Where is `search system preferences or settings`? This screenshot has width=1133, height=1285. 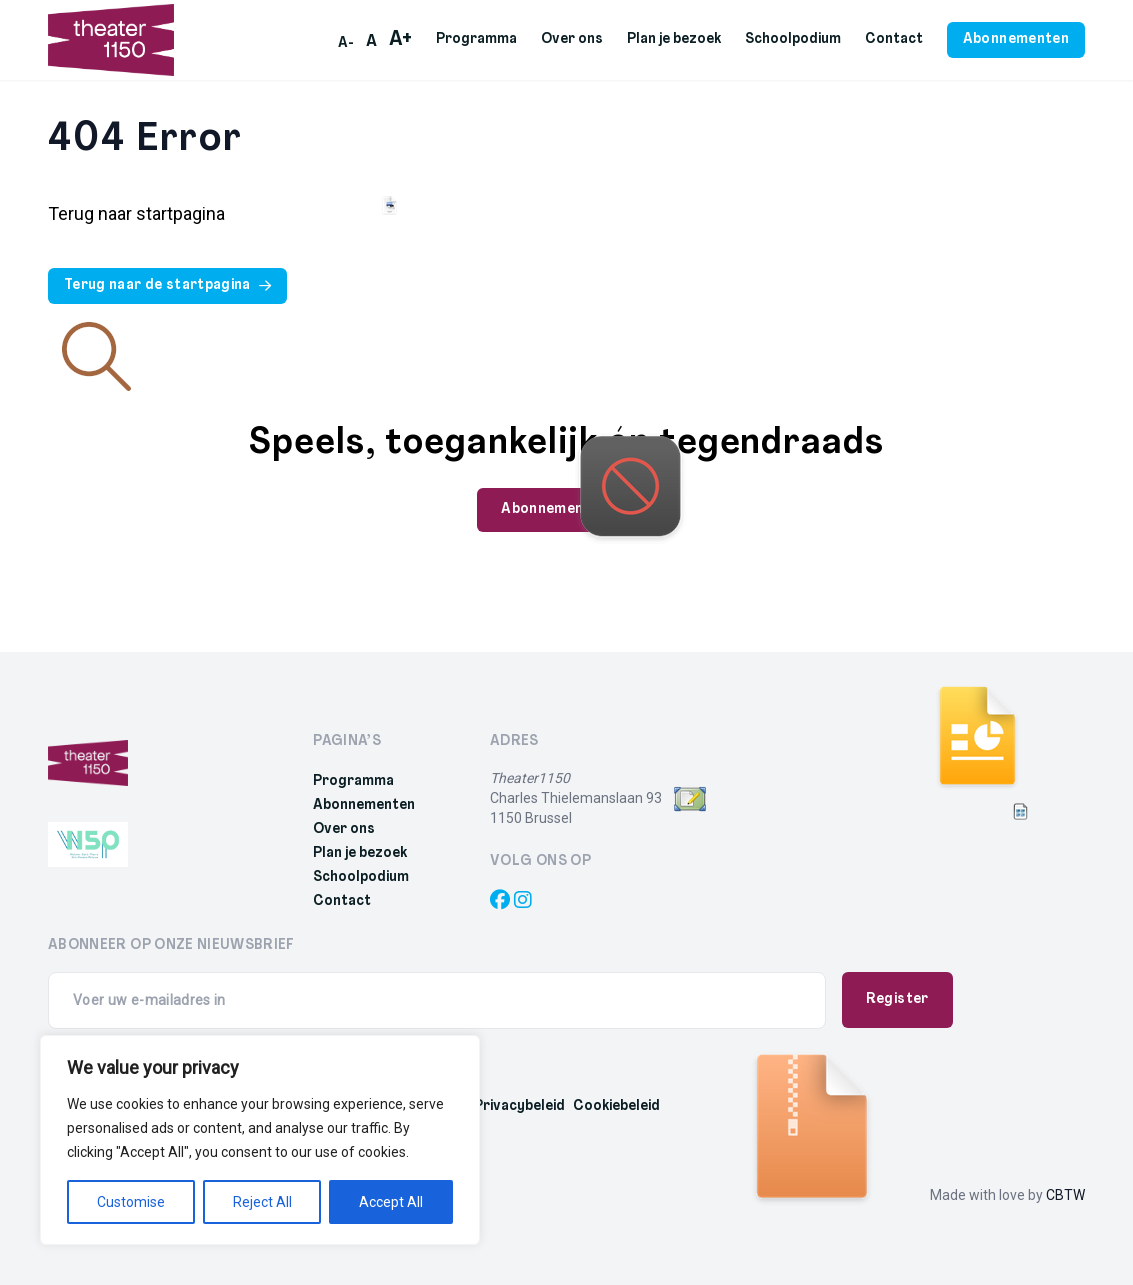
search system preferences or settings is located at coordinates (96, 356).